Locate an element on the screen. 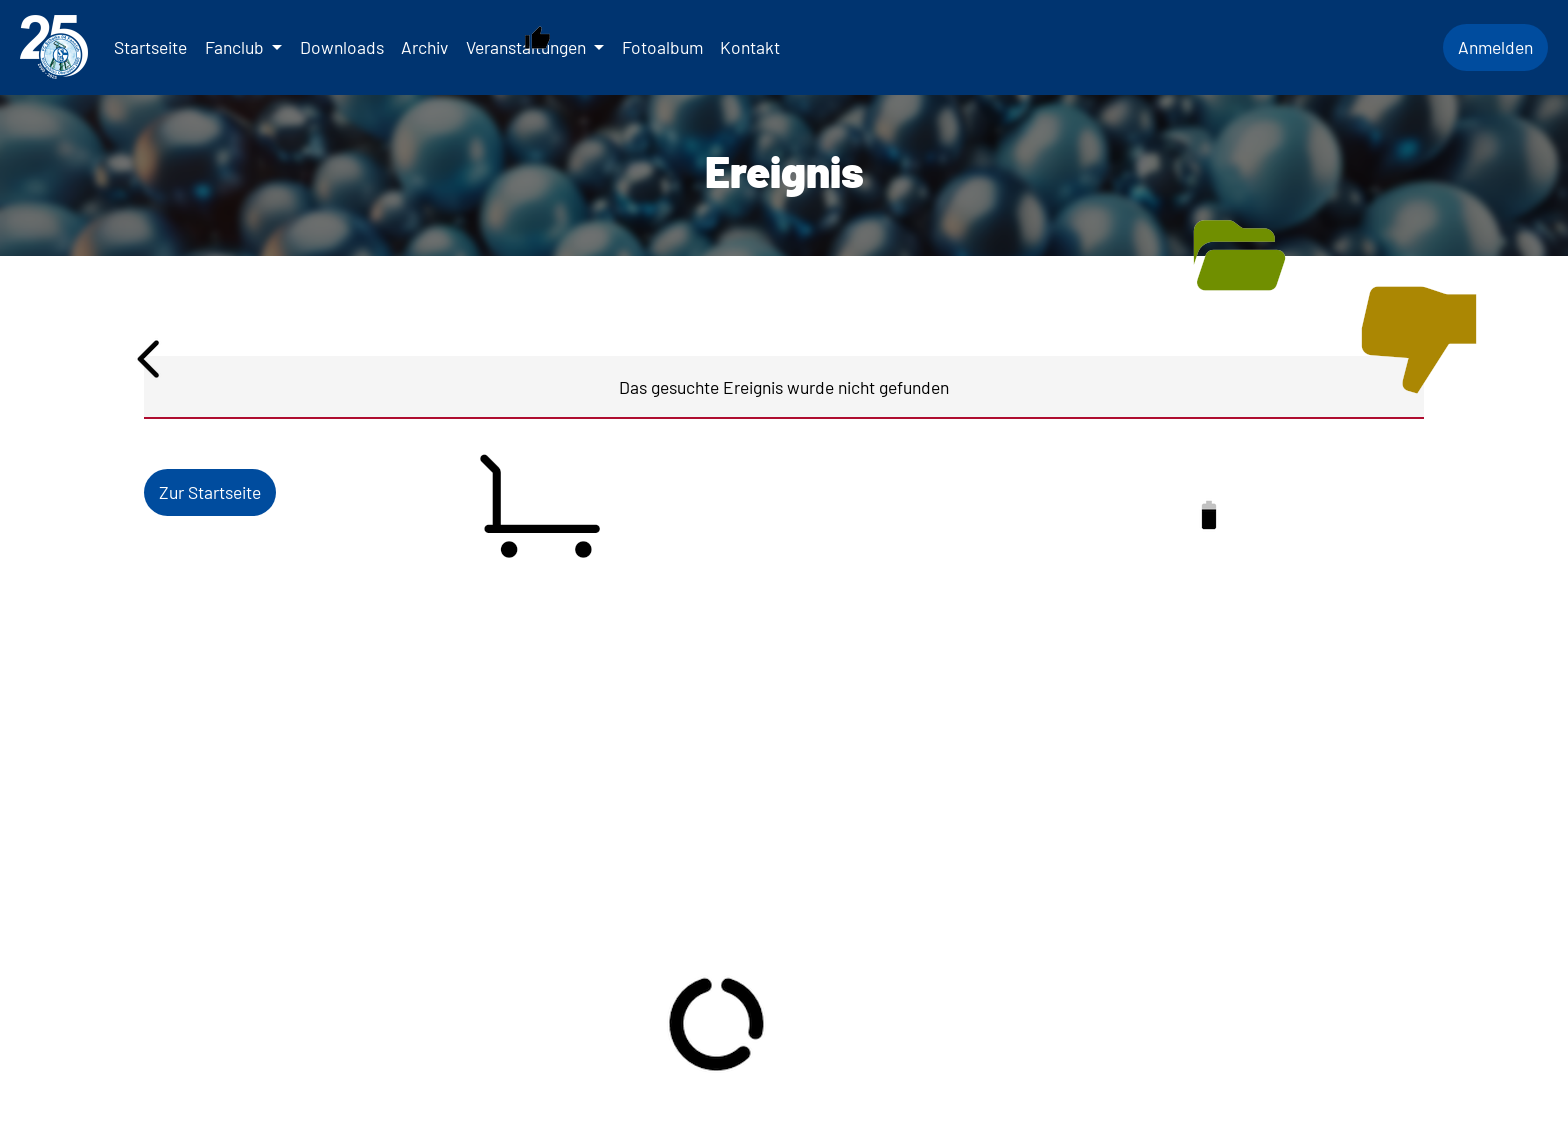 The image size is (1568, 1130). go back to the previous screen is located at coordinates (149, 359).